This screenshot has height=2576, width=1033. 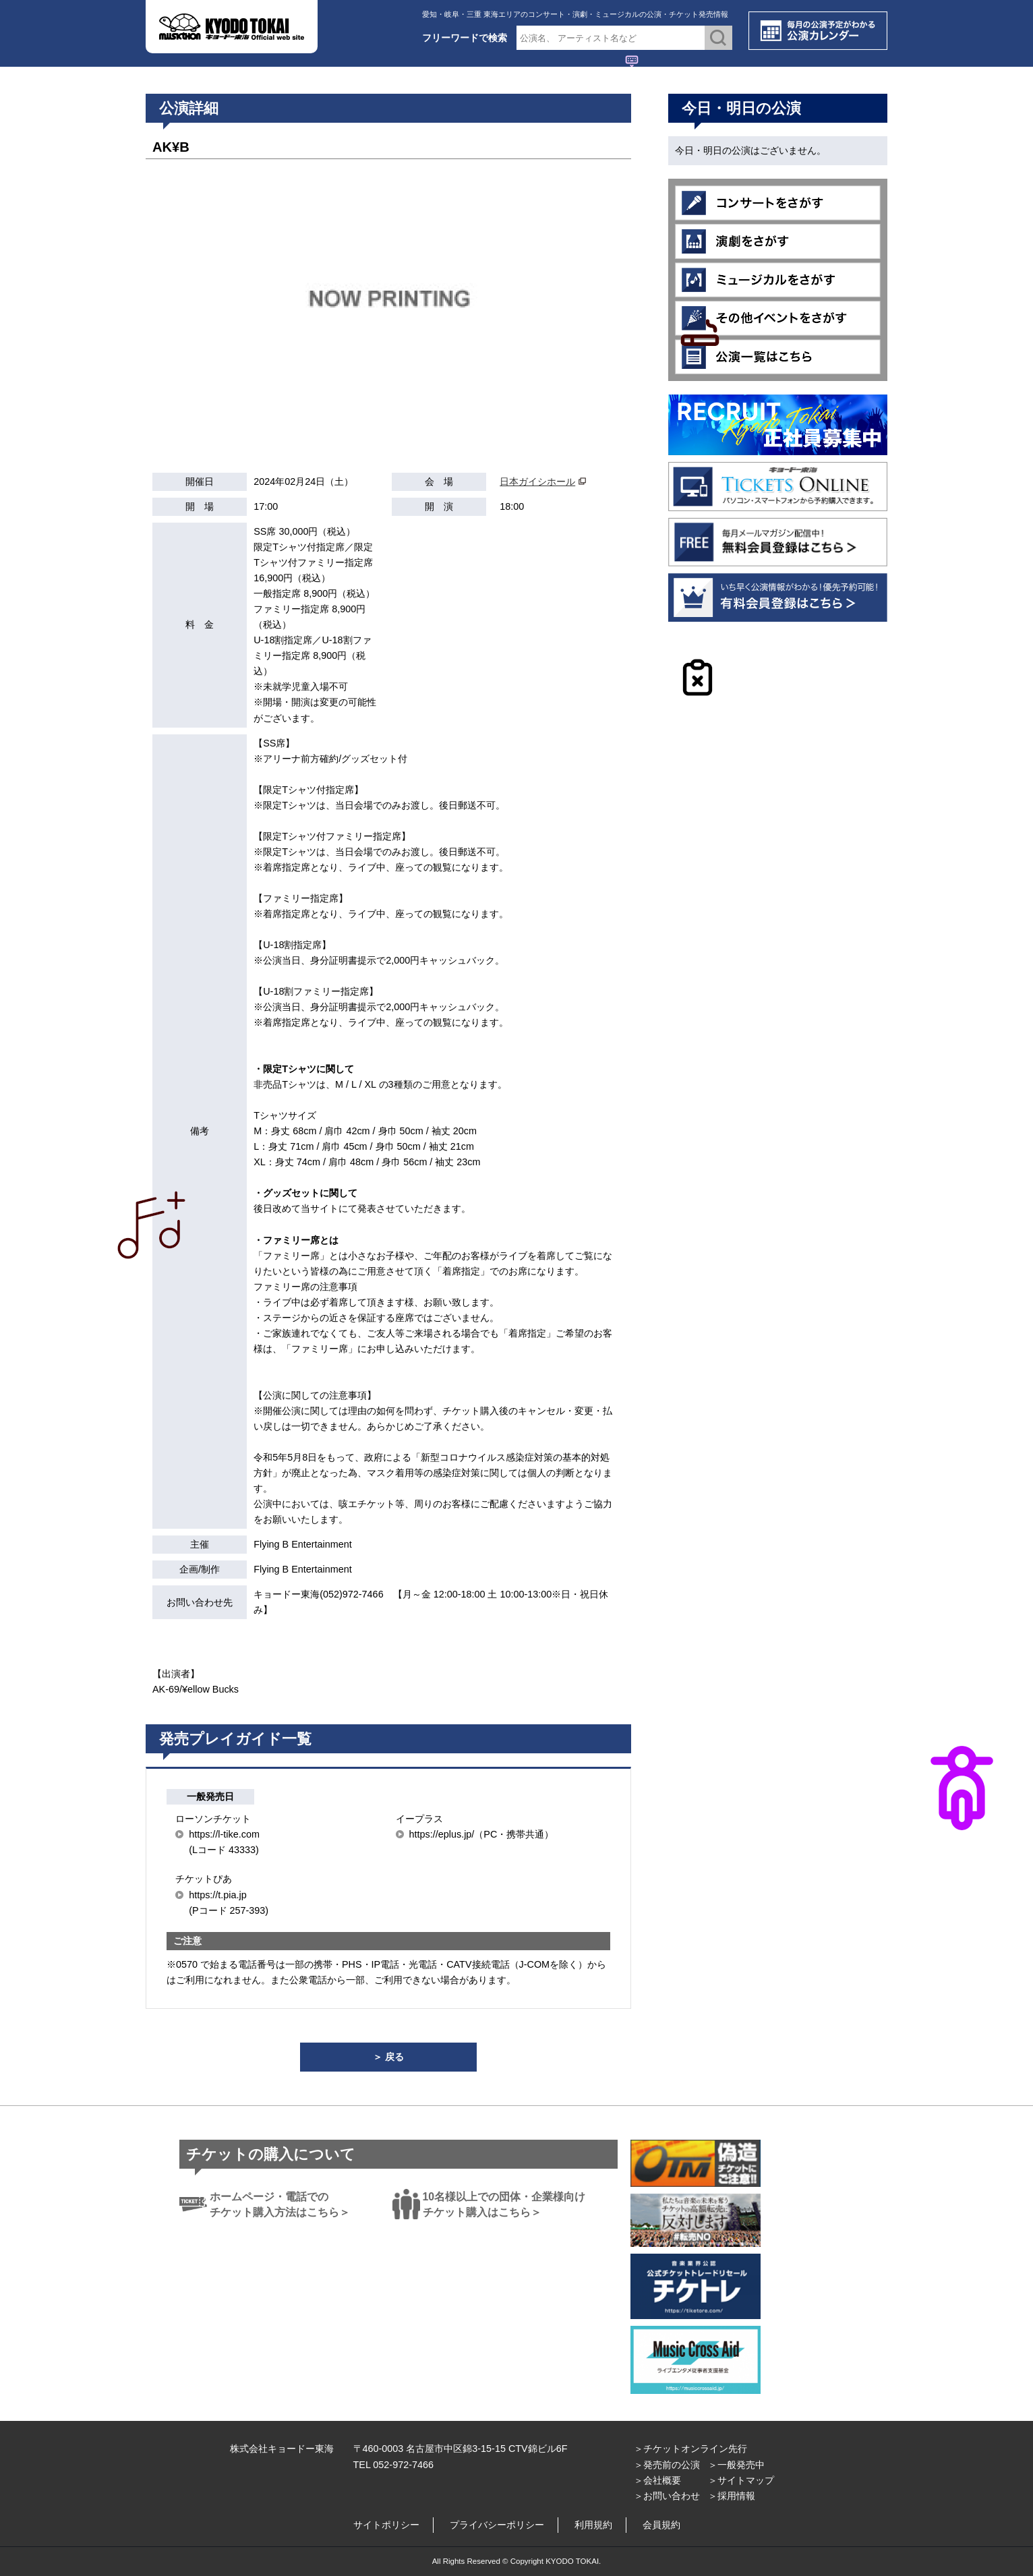 I want to click on add a new song to your library, so click(x=152, y=1226).